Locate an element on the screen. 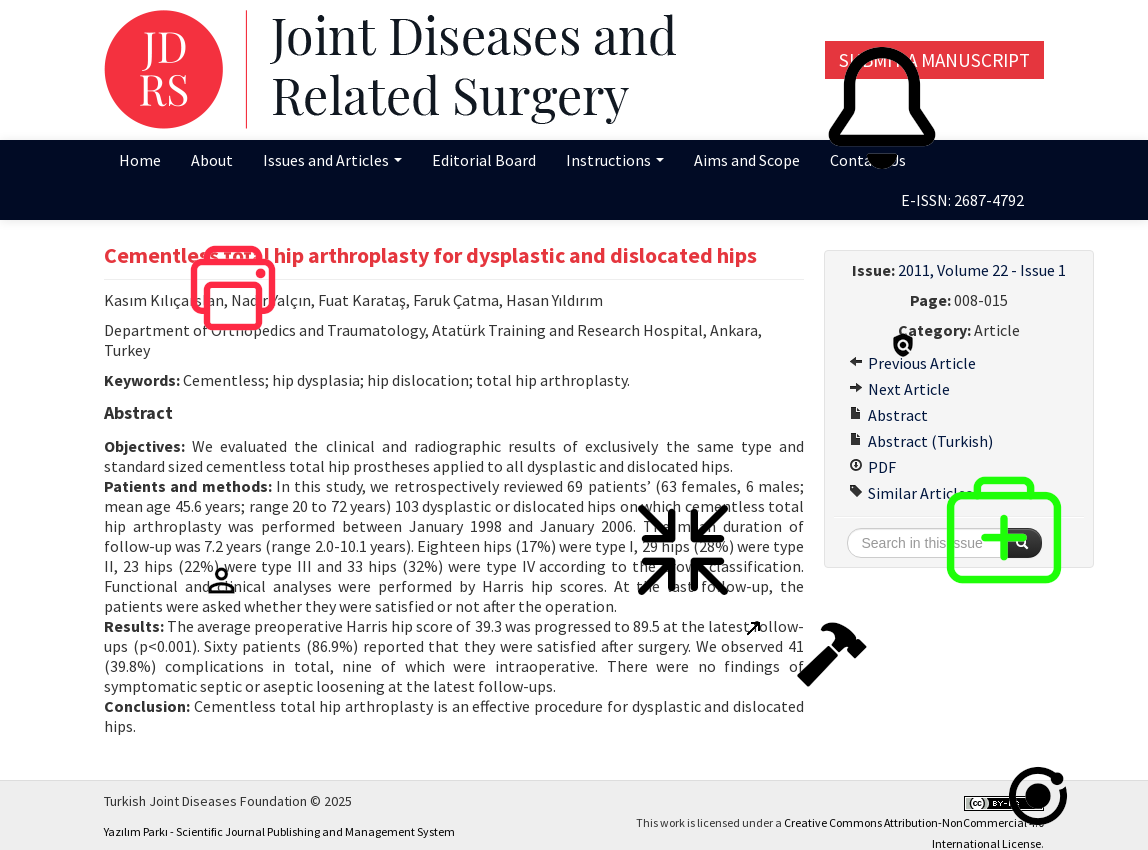  view or edit your profile is located at coordinates (221, 580).